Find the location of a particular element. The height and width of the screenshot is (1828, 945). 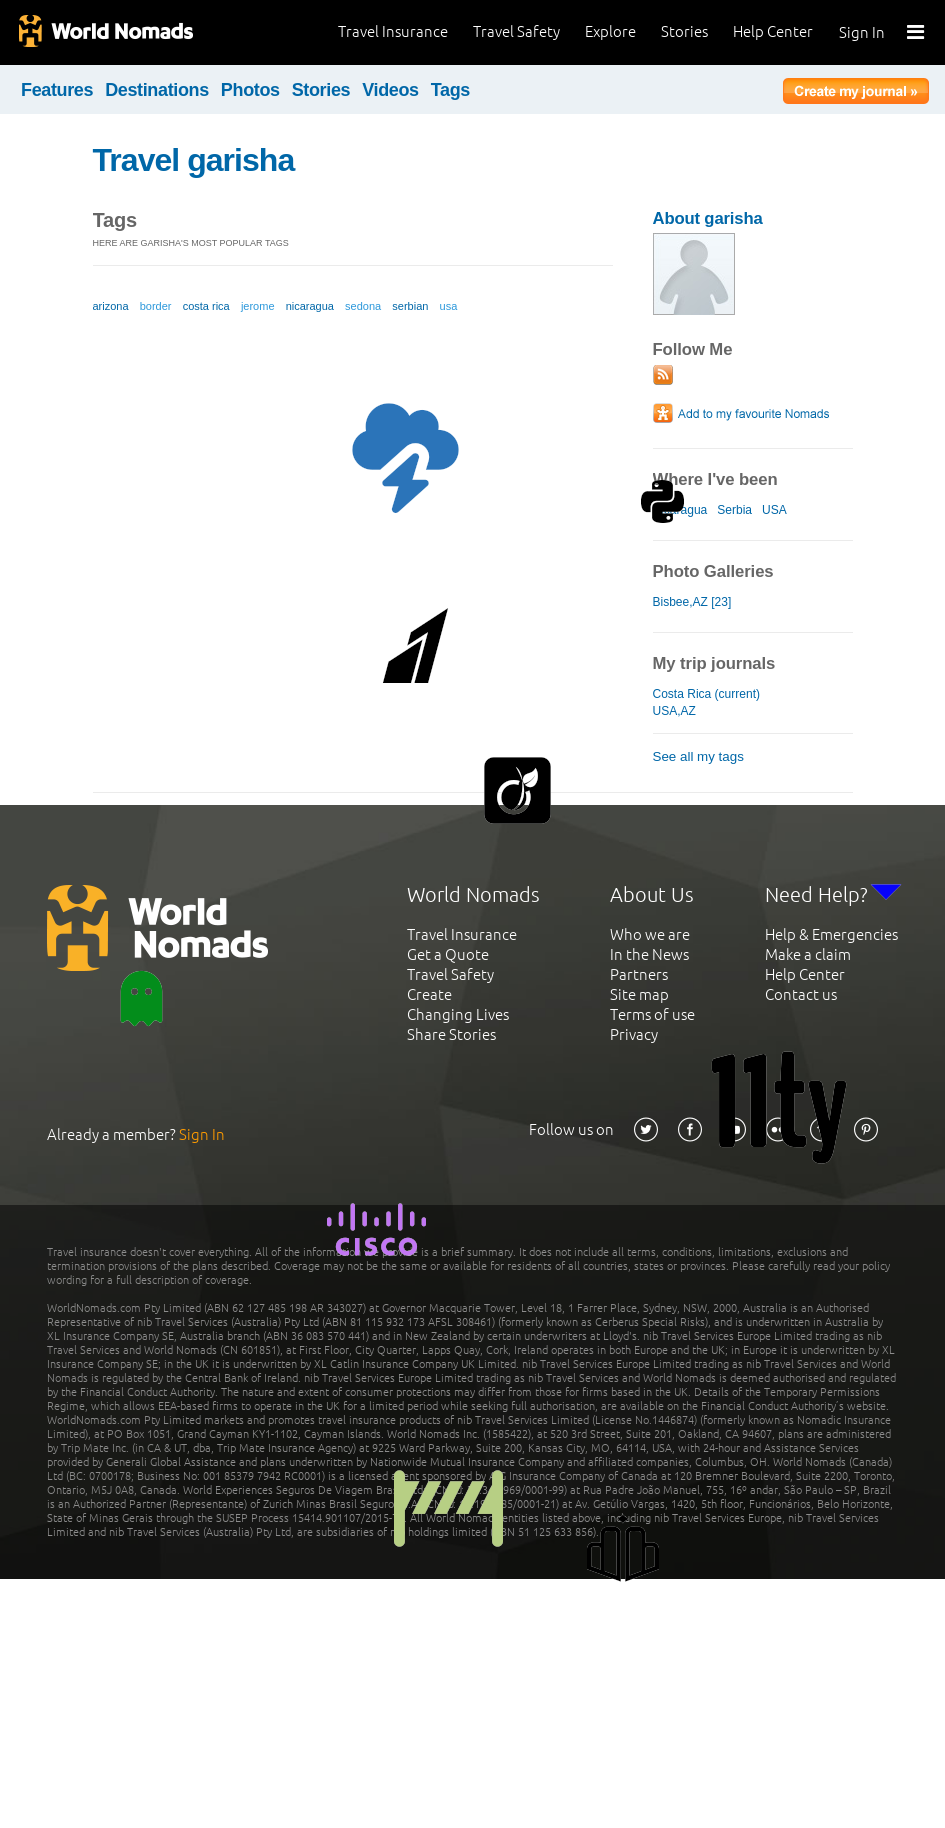

python programming language logo is located at coordinates (662, 501).